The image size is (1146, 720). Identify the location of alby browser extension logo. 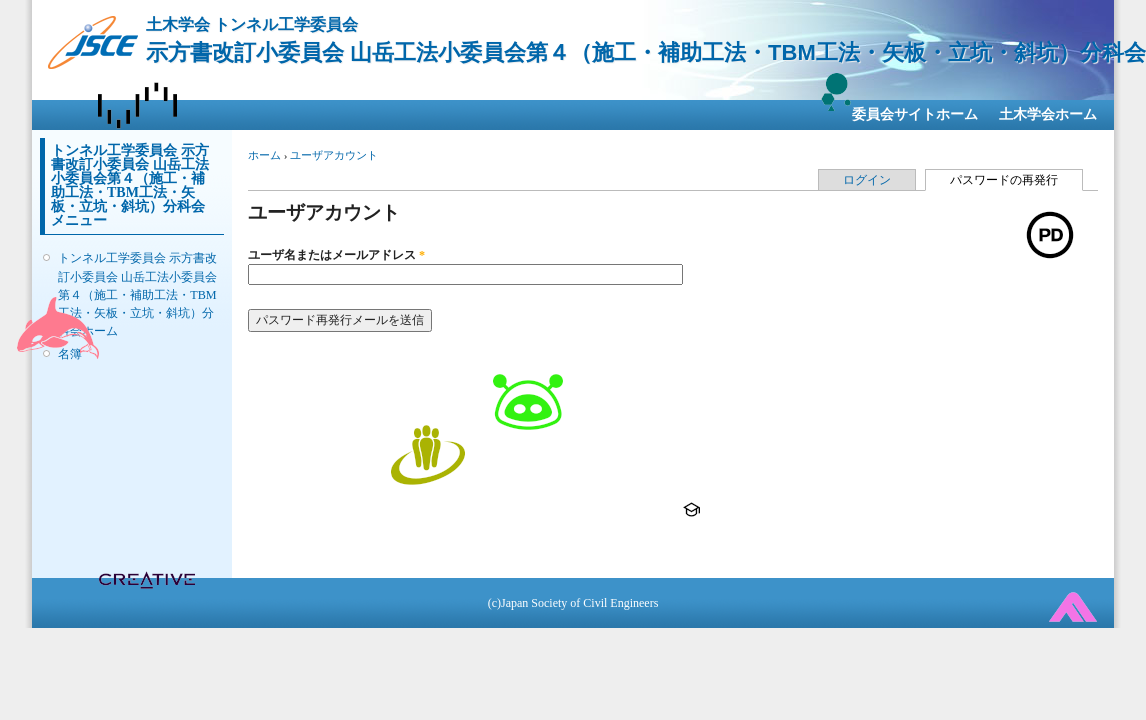
(528, 402).